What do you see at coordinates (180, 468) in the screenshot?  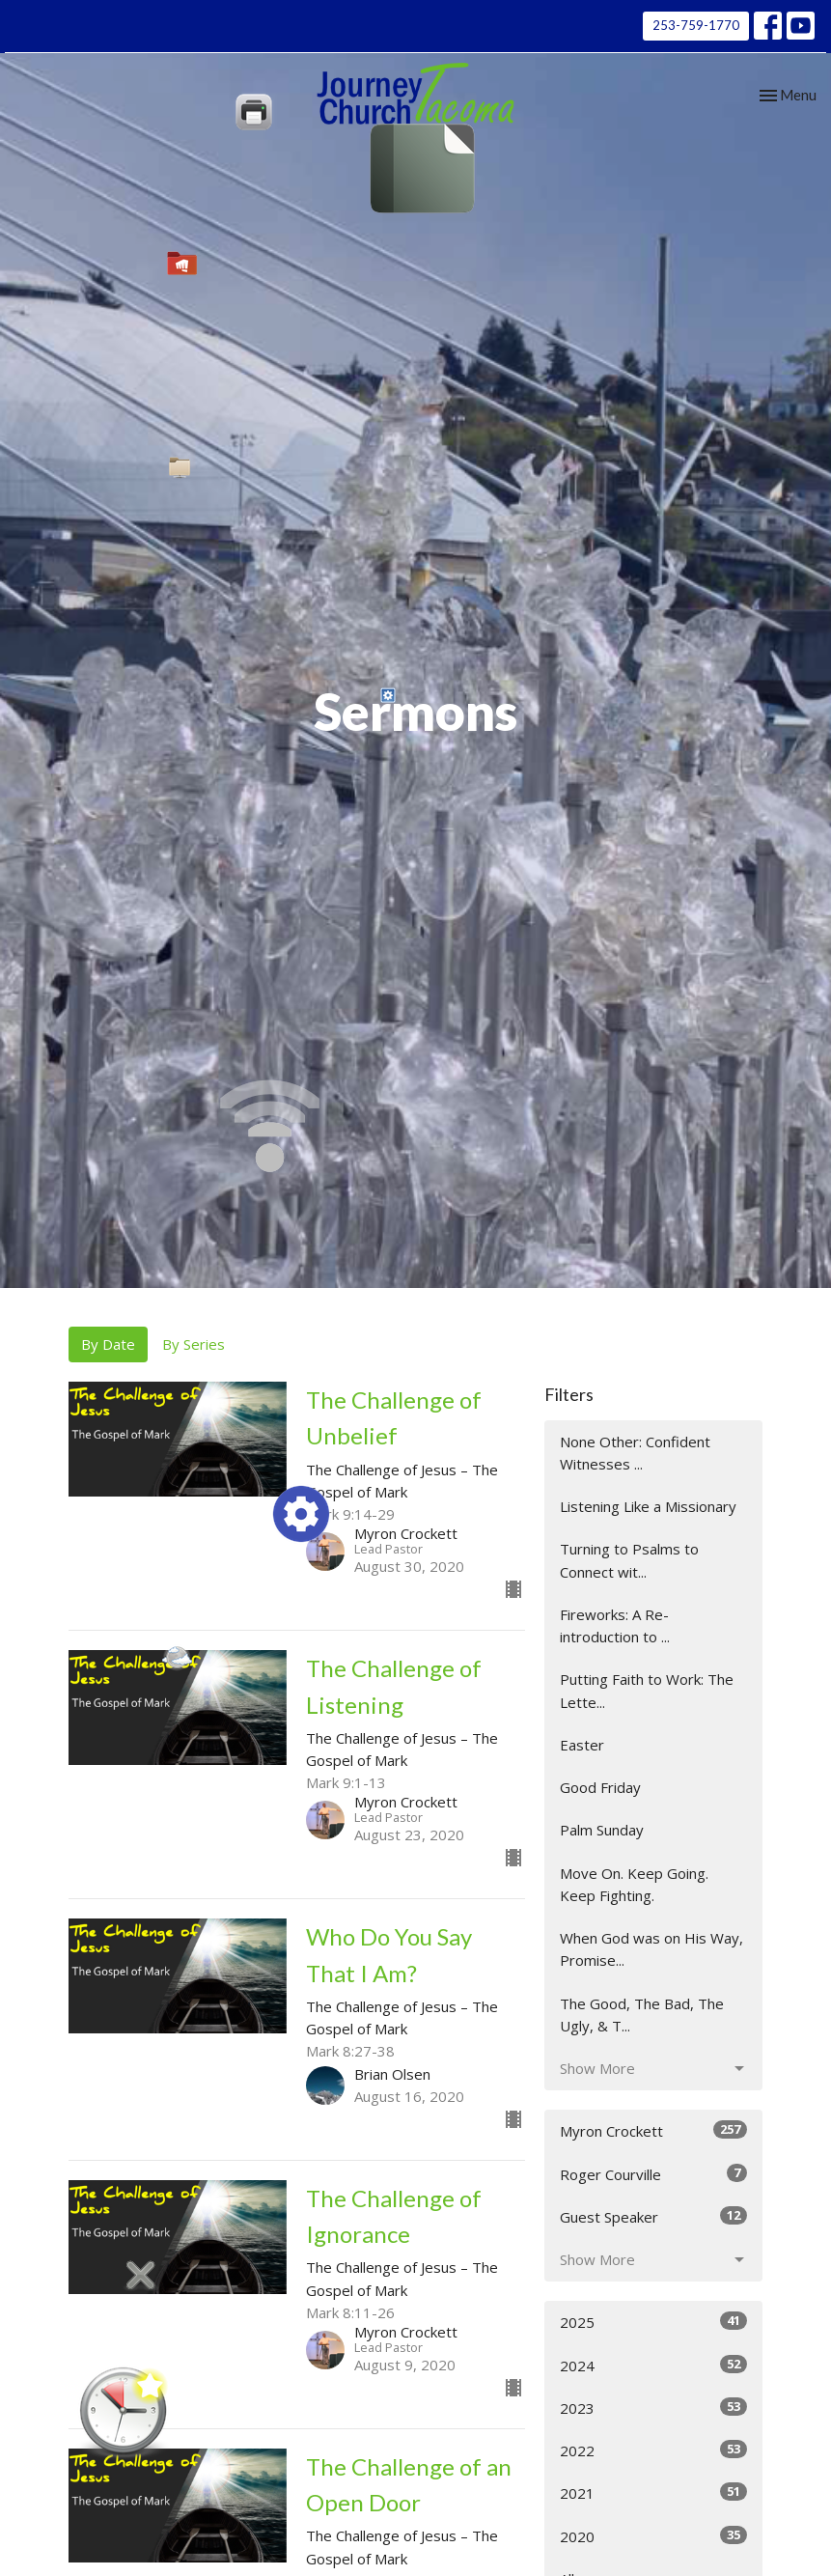 I see `access files stored on a remote server` at bounding box center [180, 468].